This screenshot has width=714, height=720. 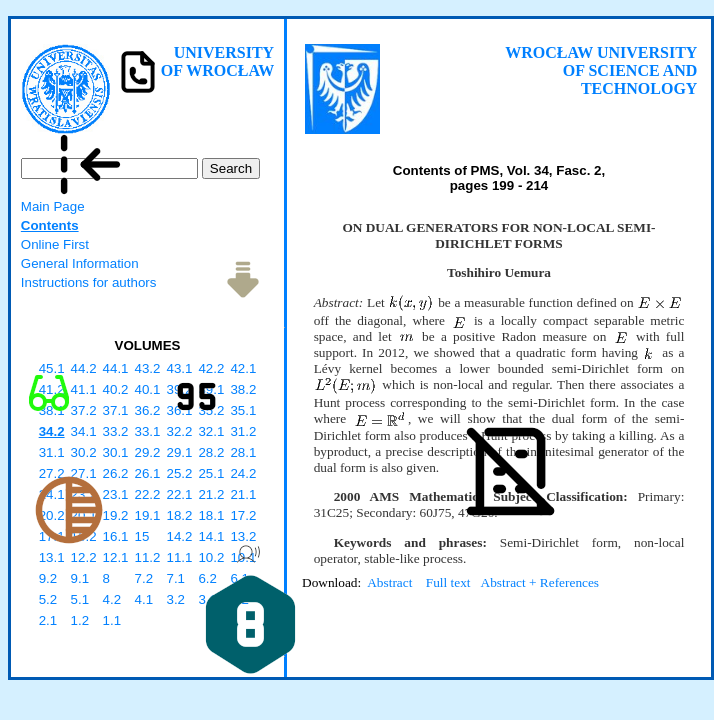 What do you see at coordinates (138, 72) in the screenshot?
I see `view contact information file` at bounding box center [138, 72].